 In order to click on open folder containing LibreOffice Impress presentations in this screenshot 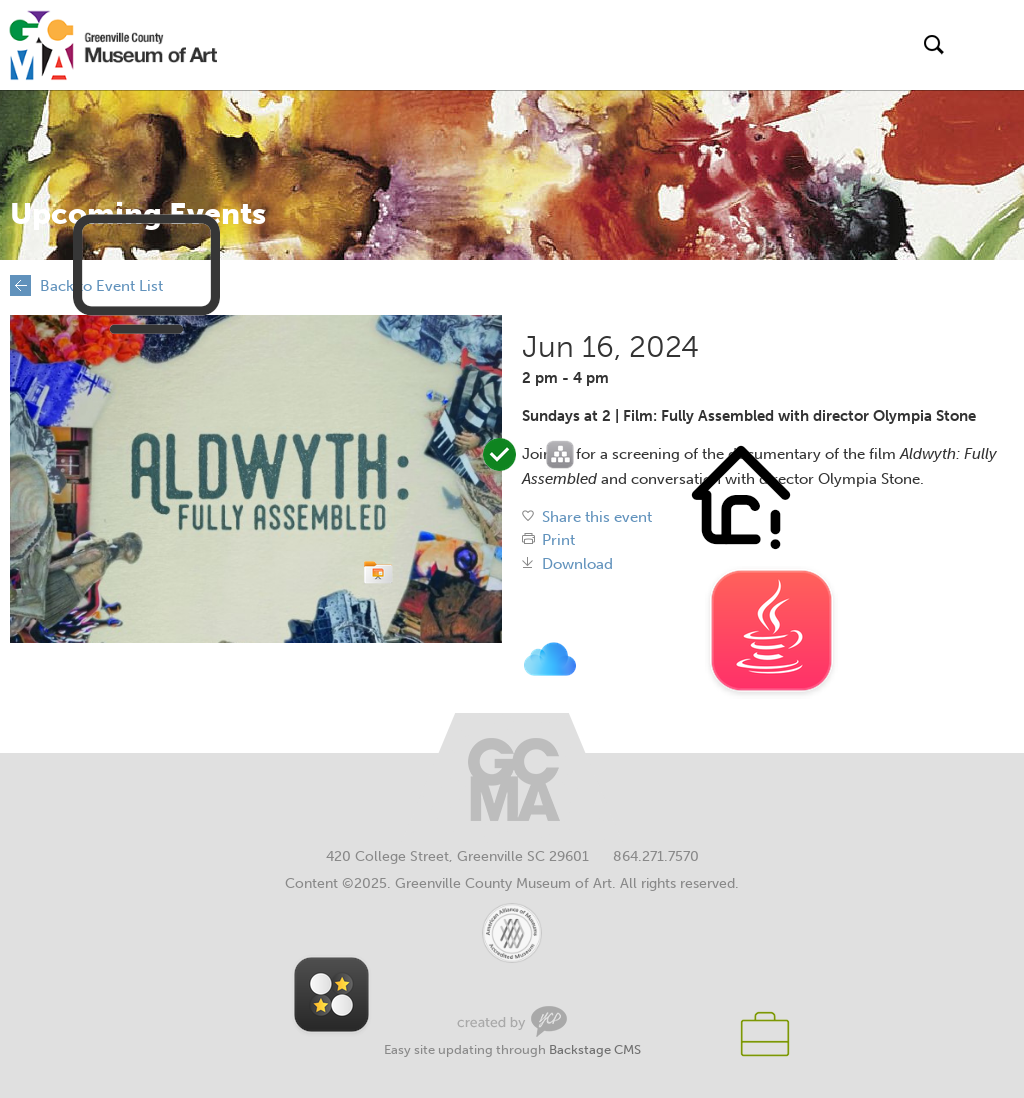, I will do `click(378, 573)`.